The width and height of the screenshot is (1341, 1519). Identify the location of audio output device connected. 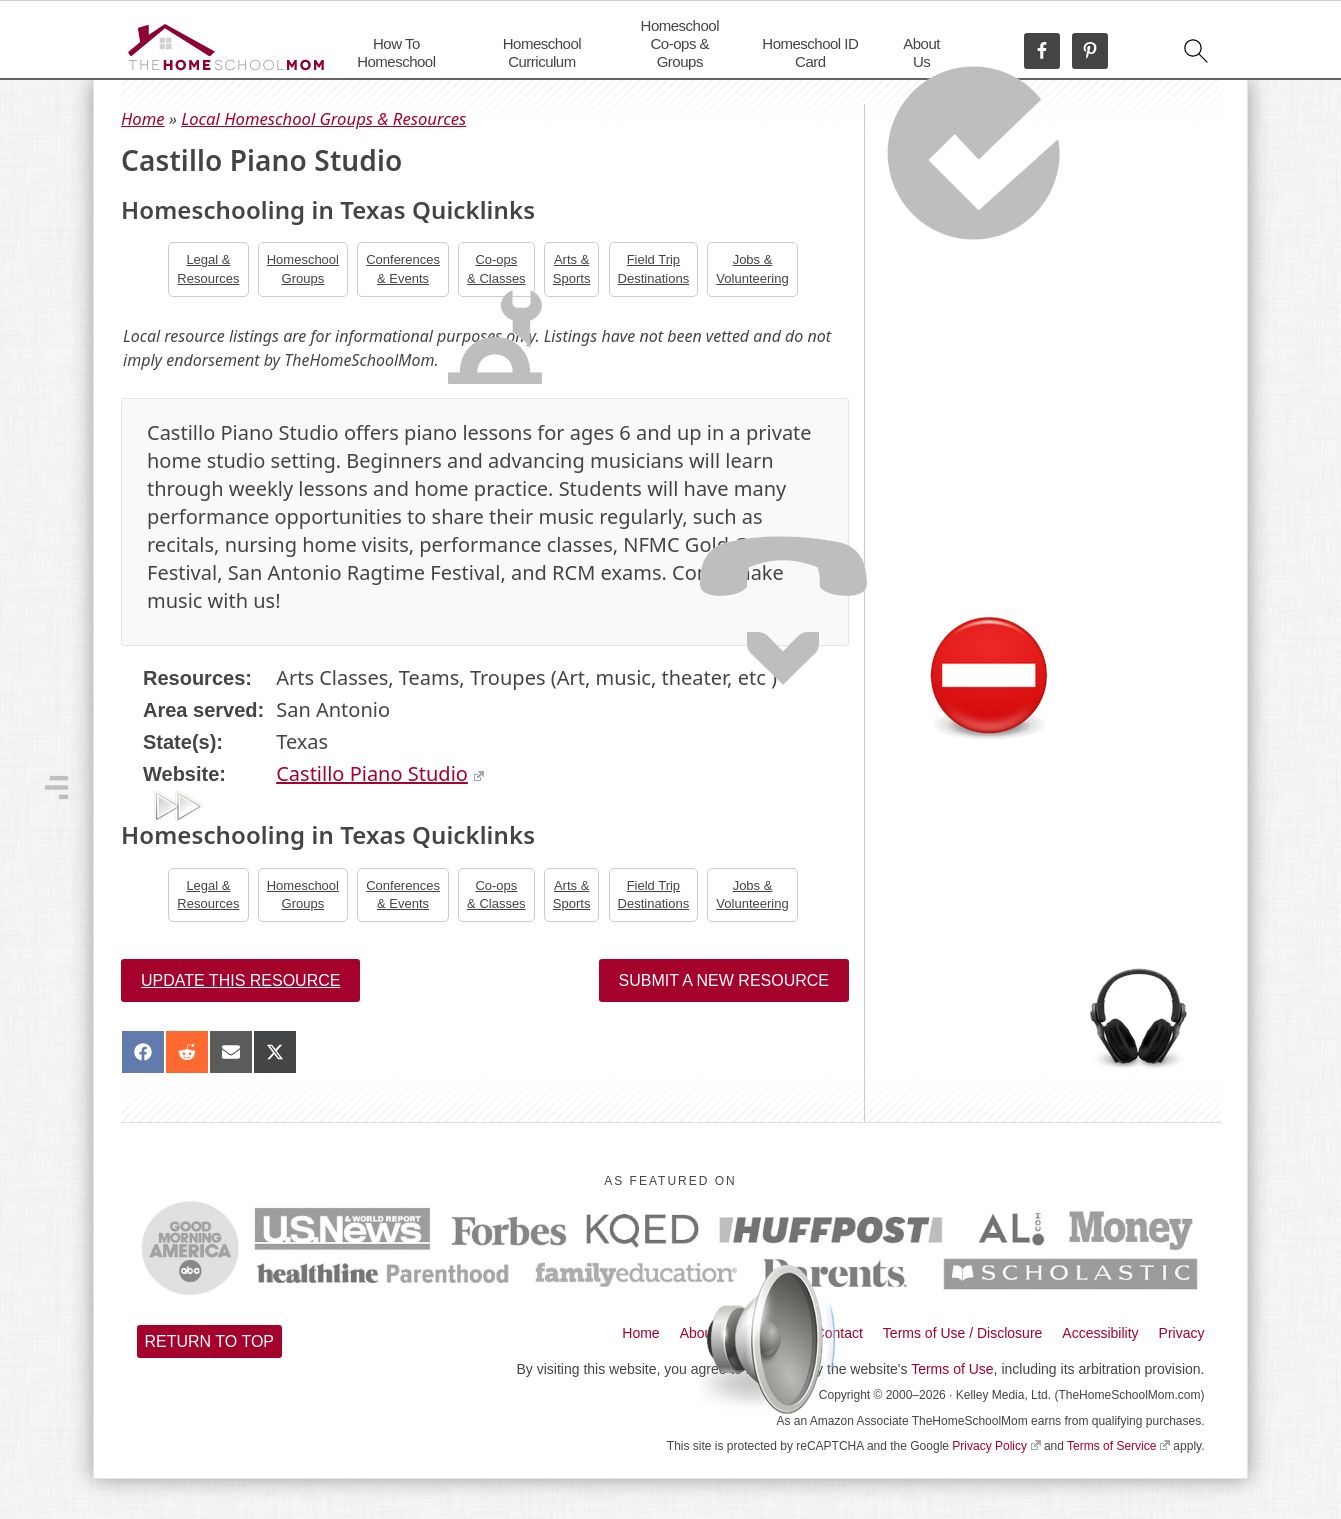
(1138, 1018).